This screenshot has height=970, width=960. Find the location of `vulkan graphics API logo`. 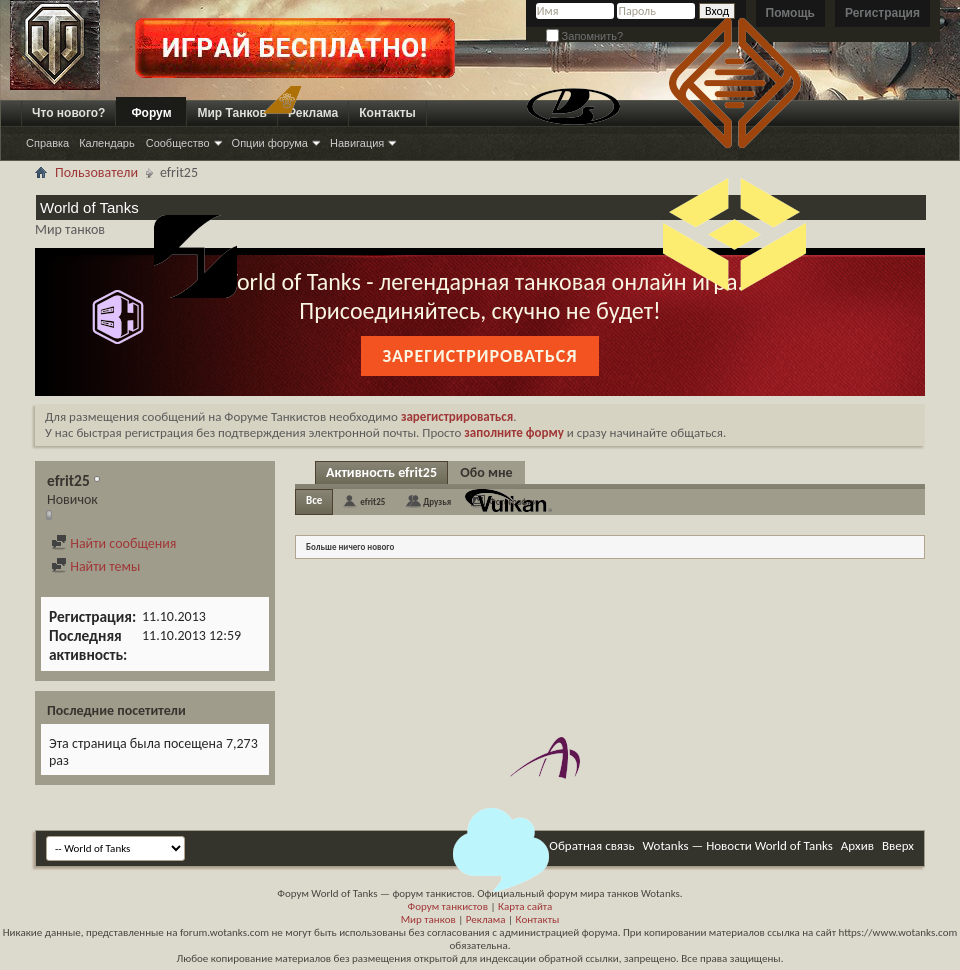

vulkan graphics API logo is located at coordinates (508, 500).